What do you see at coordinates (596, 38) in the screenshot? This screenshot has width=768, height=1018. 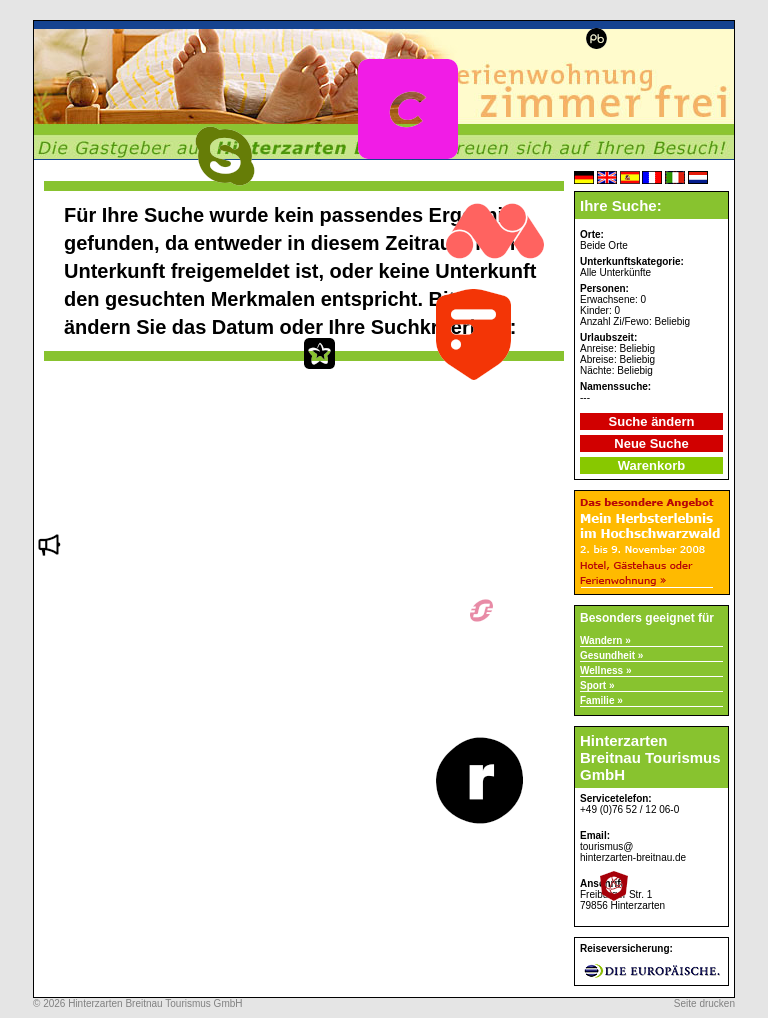 I see `prepbytes logo` at bounding box center [596, 38].